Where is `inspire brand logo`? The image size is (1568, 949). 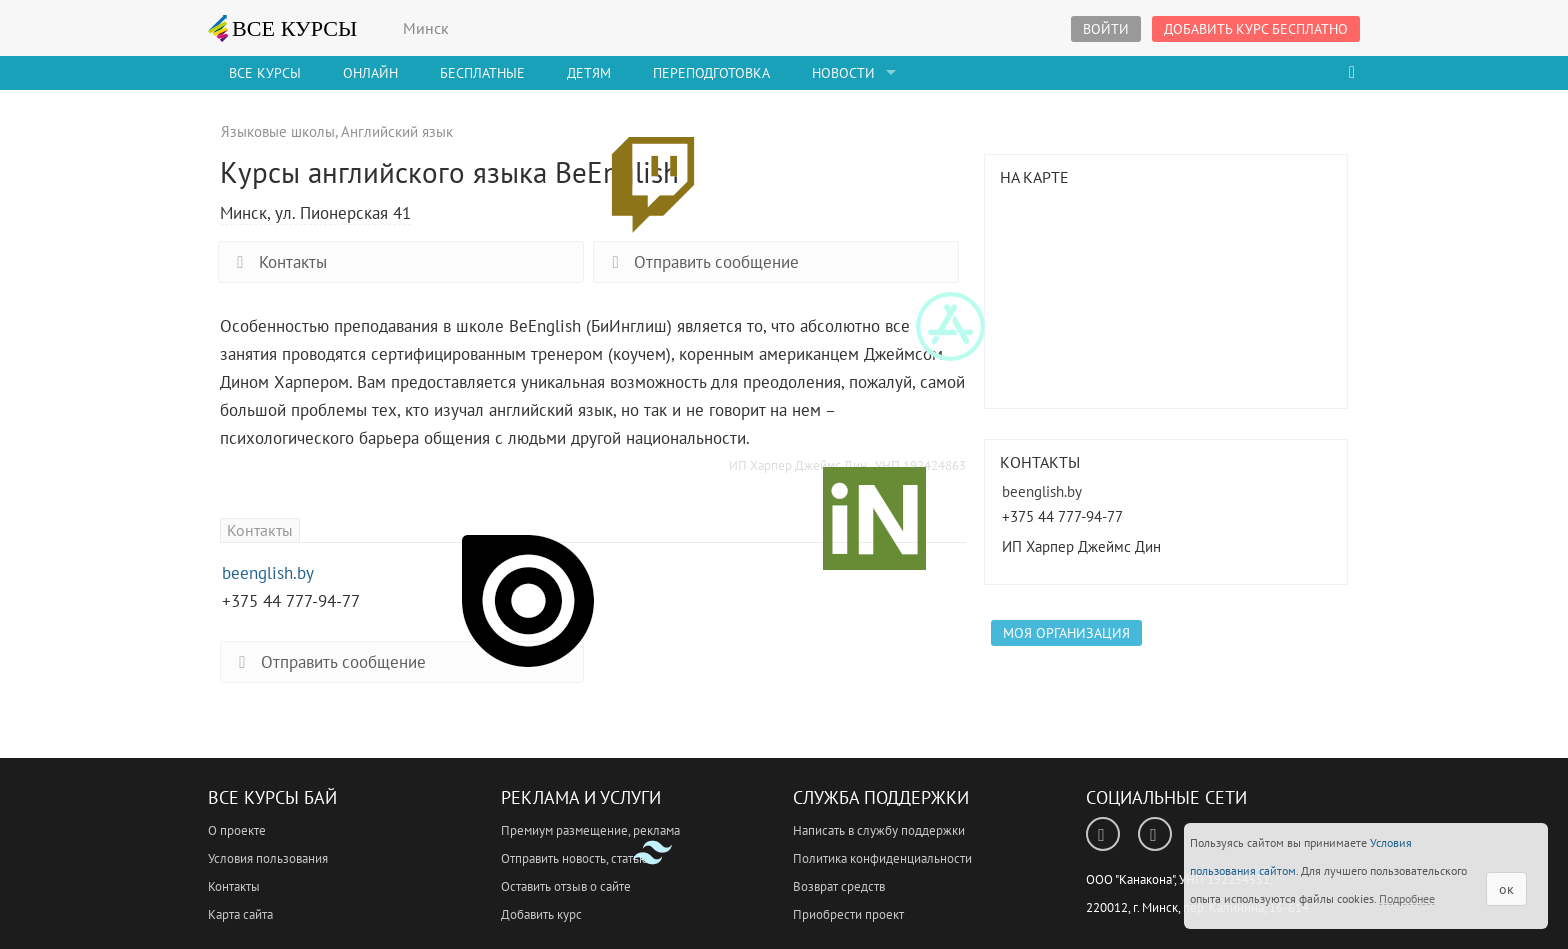
inspire brand logo is located at coordinates (874, 518).